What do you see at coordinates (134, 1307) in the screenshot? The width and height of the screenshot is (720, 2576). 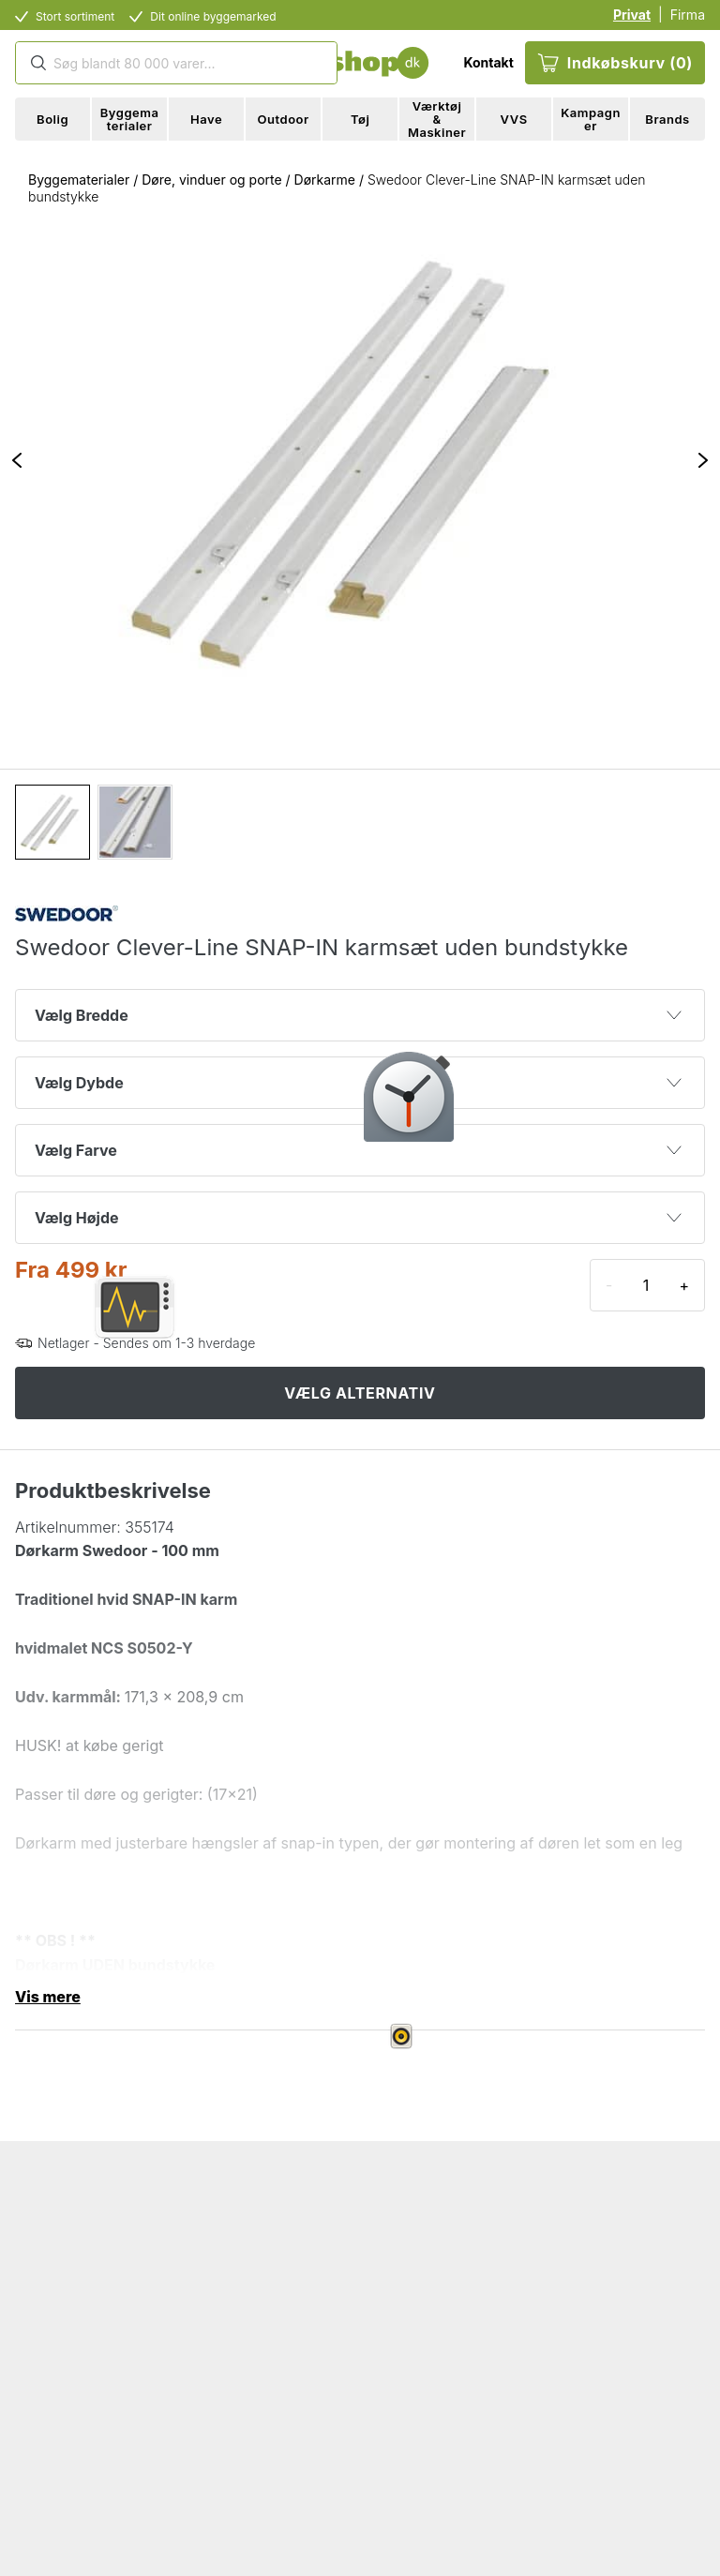 I see `open system monitor to view CPU, memory, and process activity` at bounding box center [134, 1307].